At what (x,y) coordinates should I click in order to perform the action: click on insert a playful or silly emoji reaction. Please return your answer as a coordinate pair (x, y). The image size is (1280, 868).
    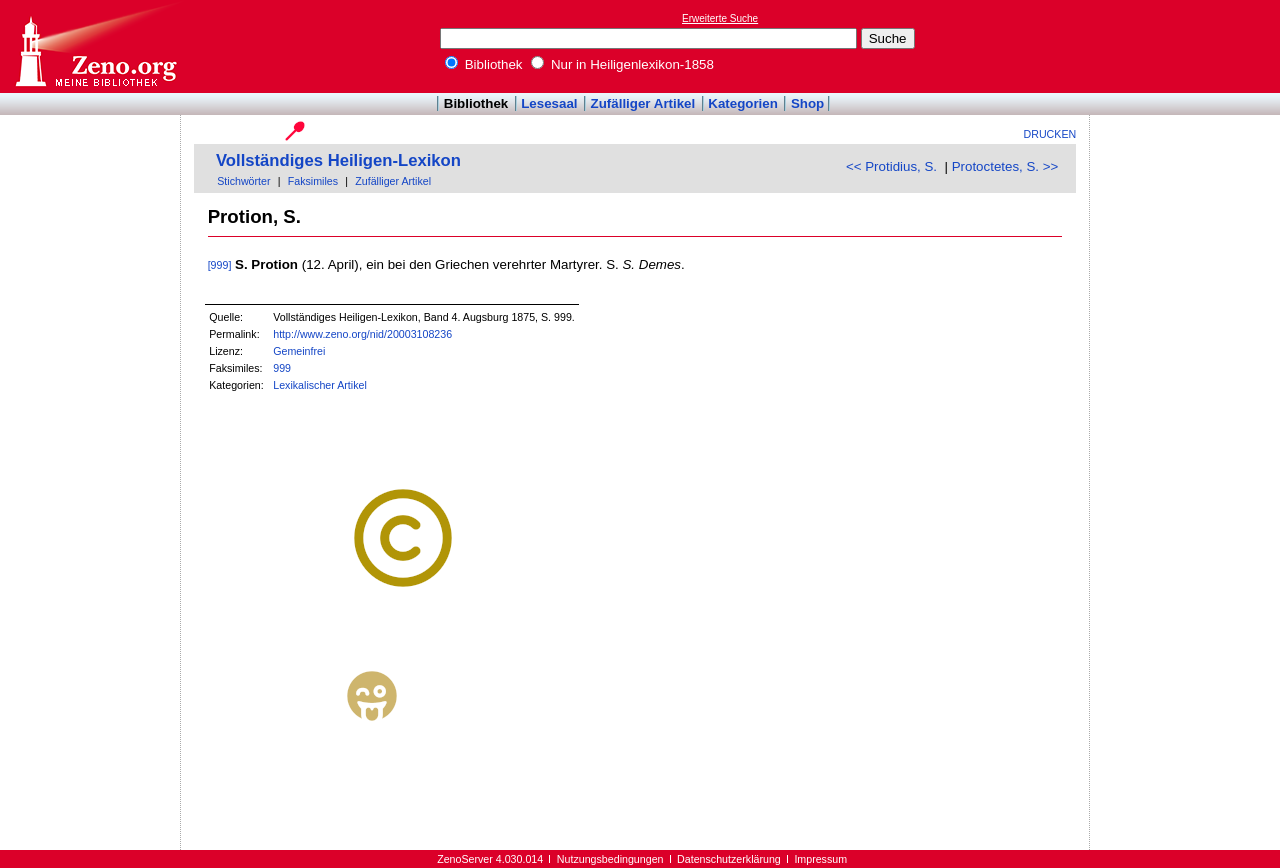
    Looking at the image, I should click on (372, 696).